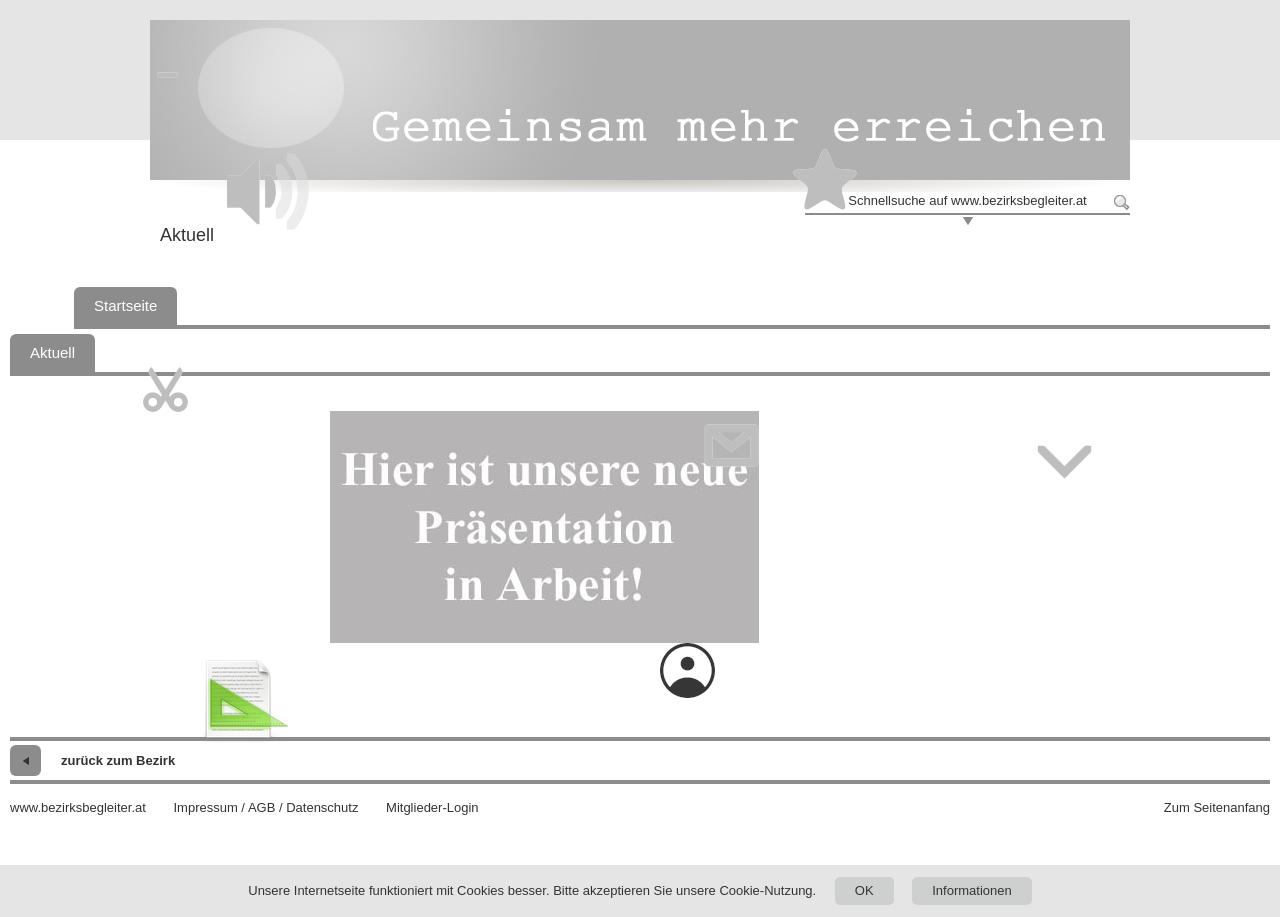 The height and width of the screenshot is (917, 1280). I want to click on indicates low volume level, so click(270, 191).